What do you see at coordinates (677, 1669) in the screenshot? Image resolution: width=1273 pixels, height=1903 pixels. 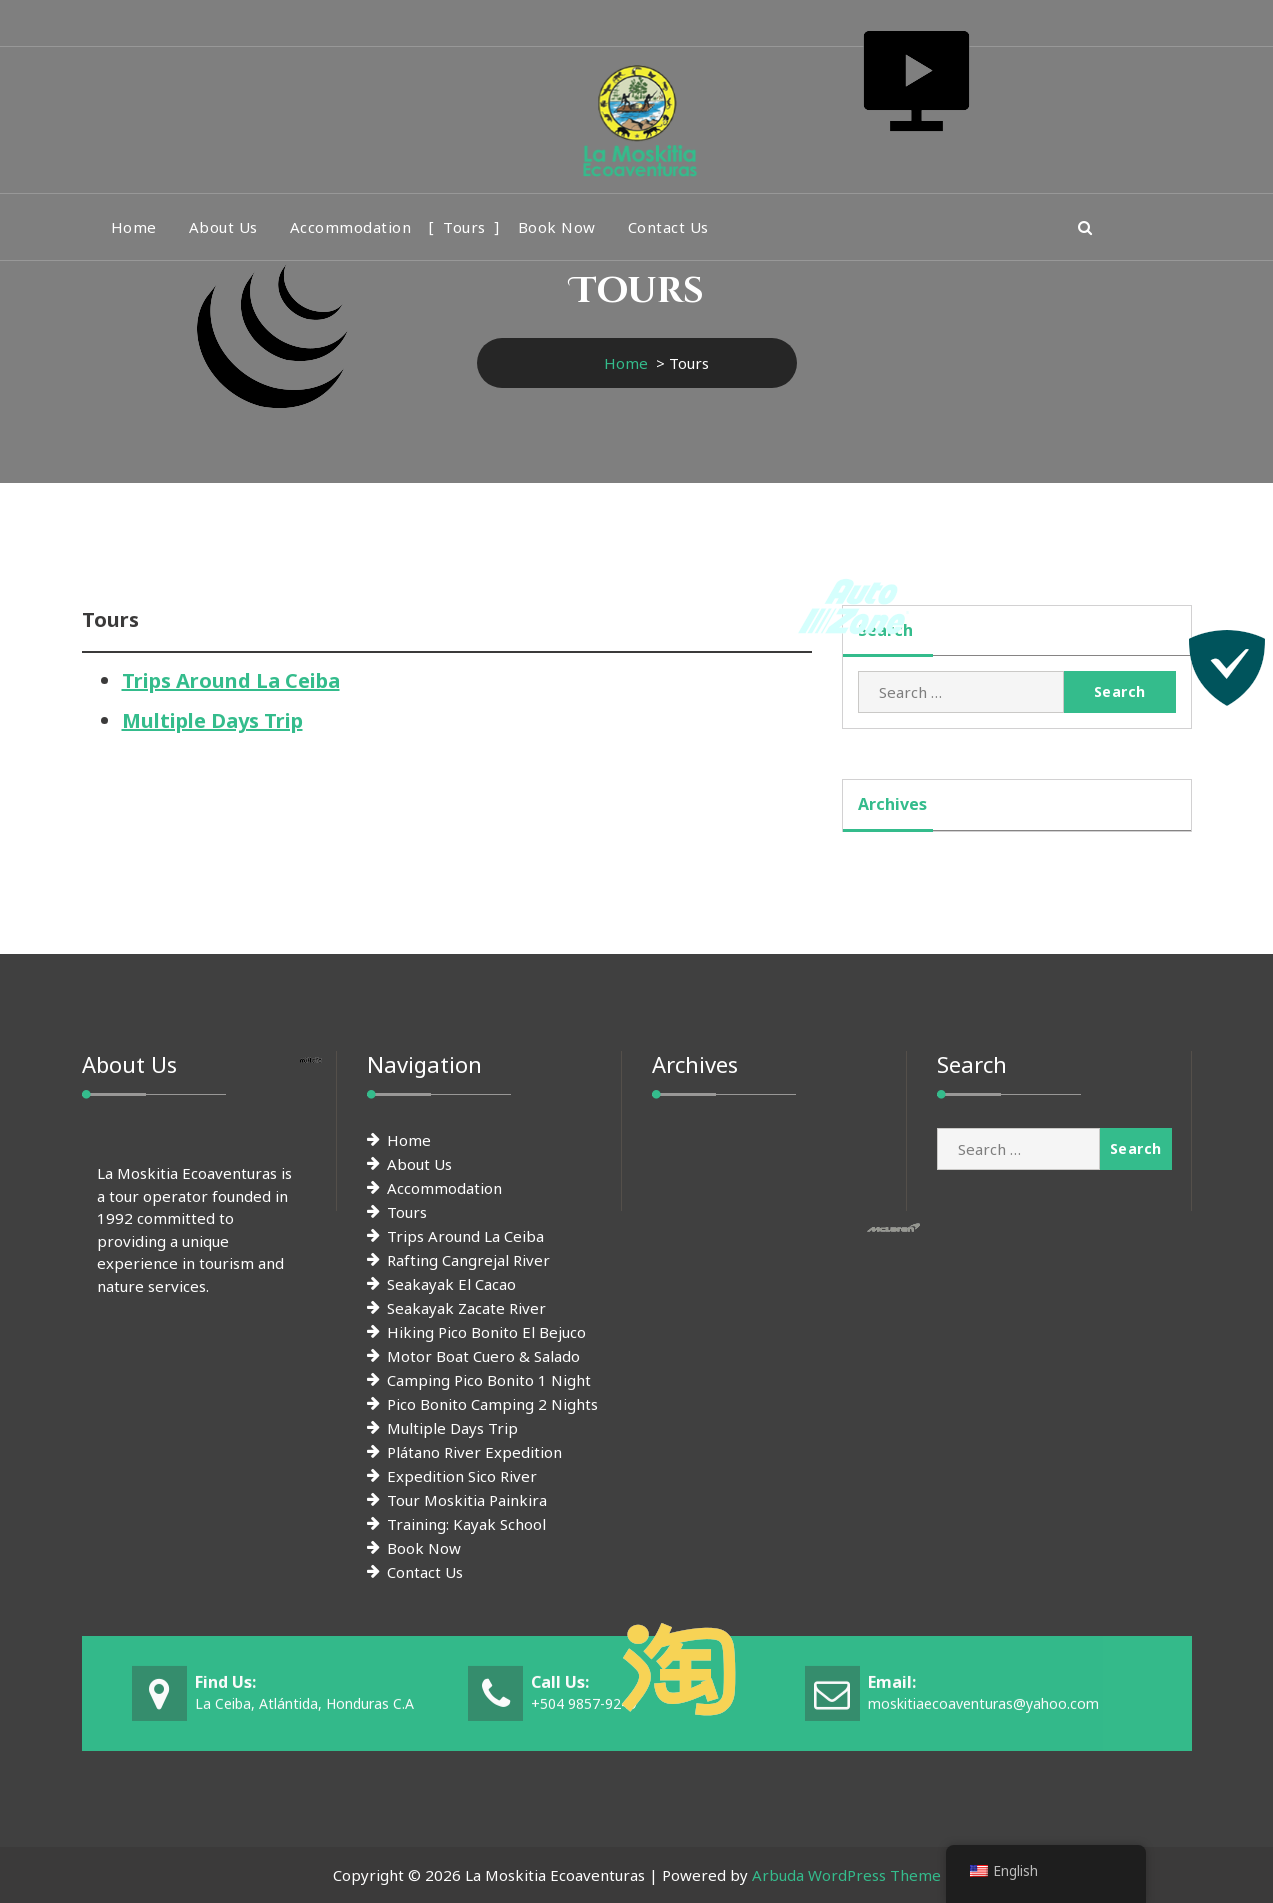 I see `open Taobao app` at bounding box center [677, 1669].